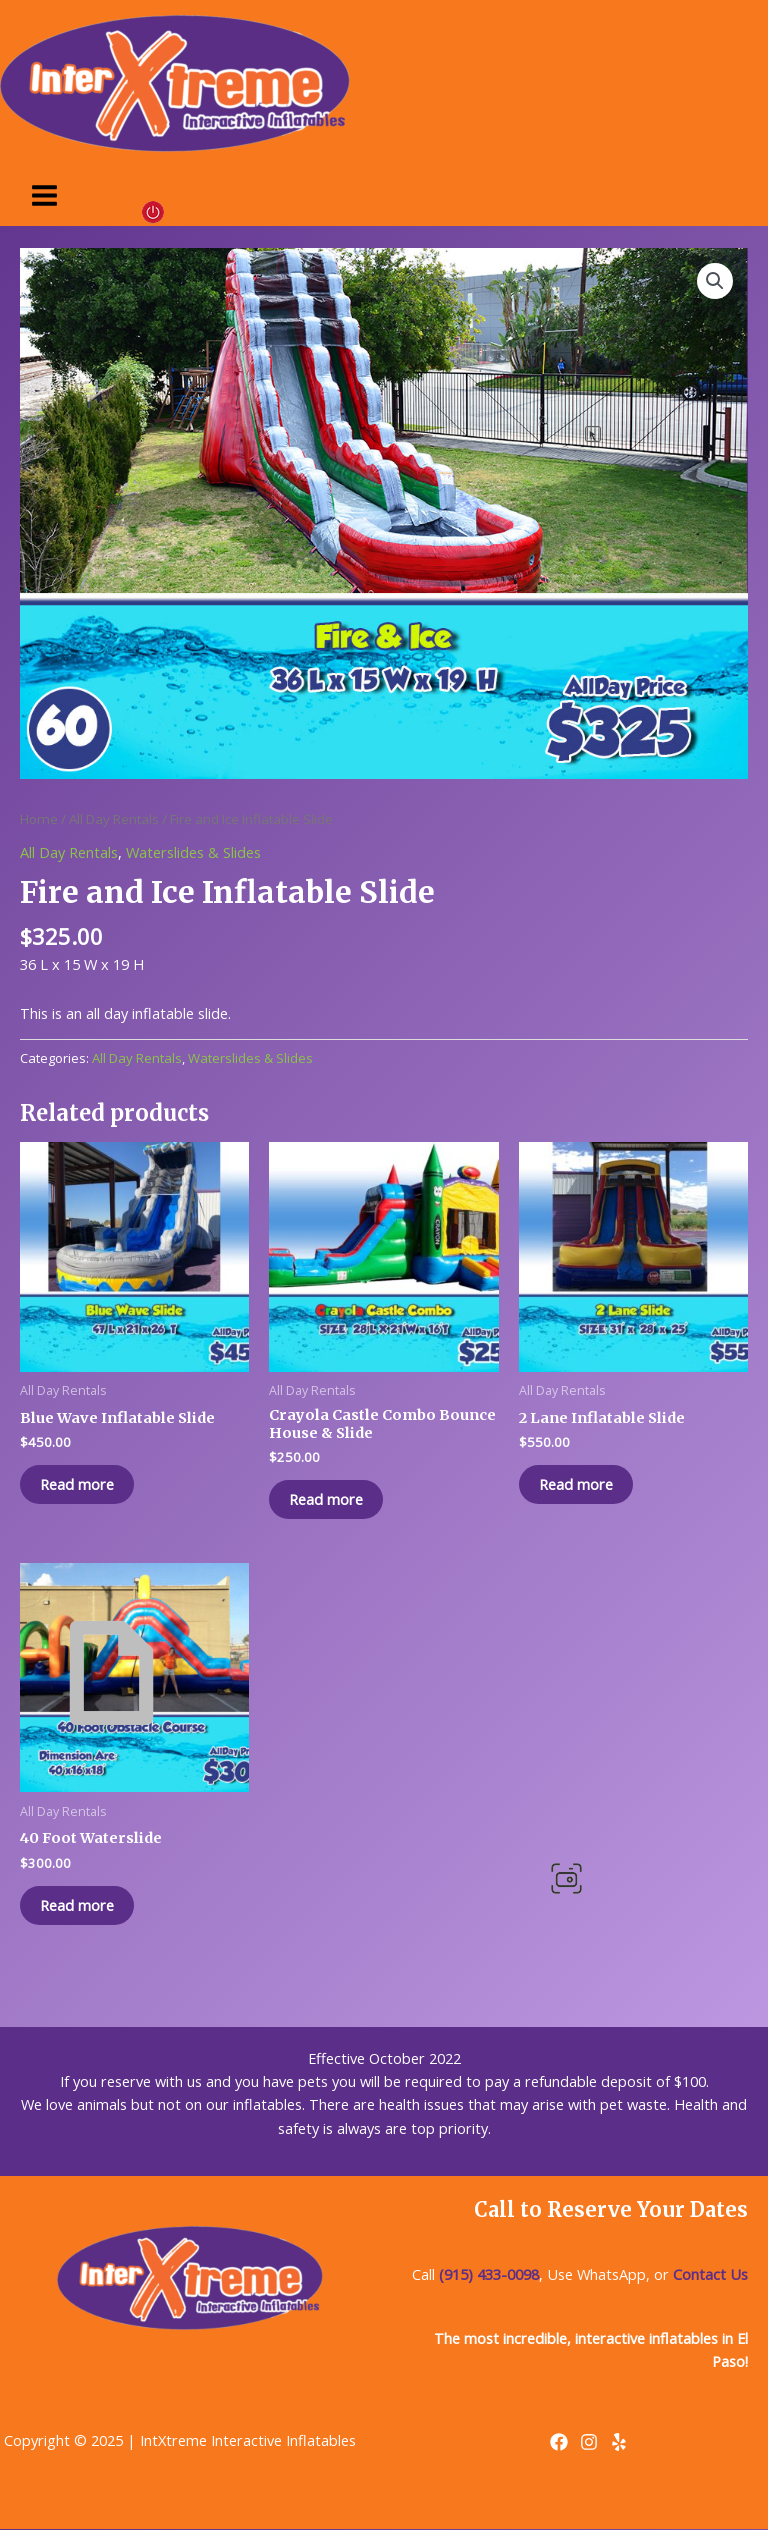 The width and height of the screenshot is (768, 2530). I want to click on a generic text or document file, so click(111, 1669).